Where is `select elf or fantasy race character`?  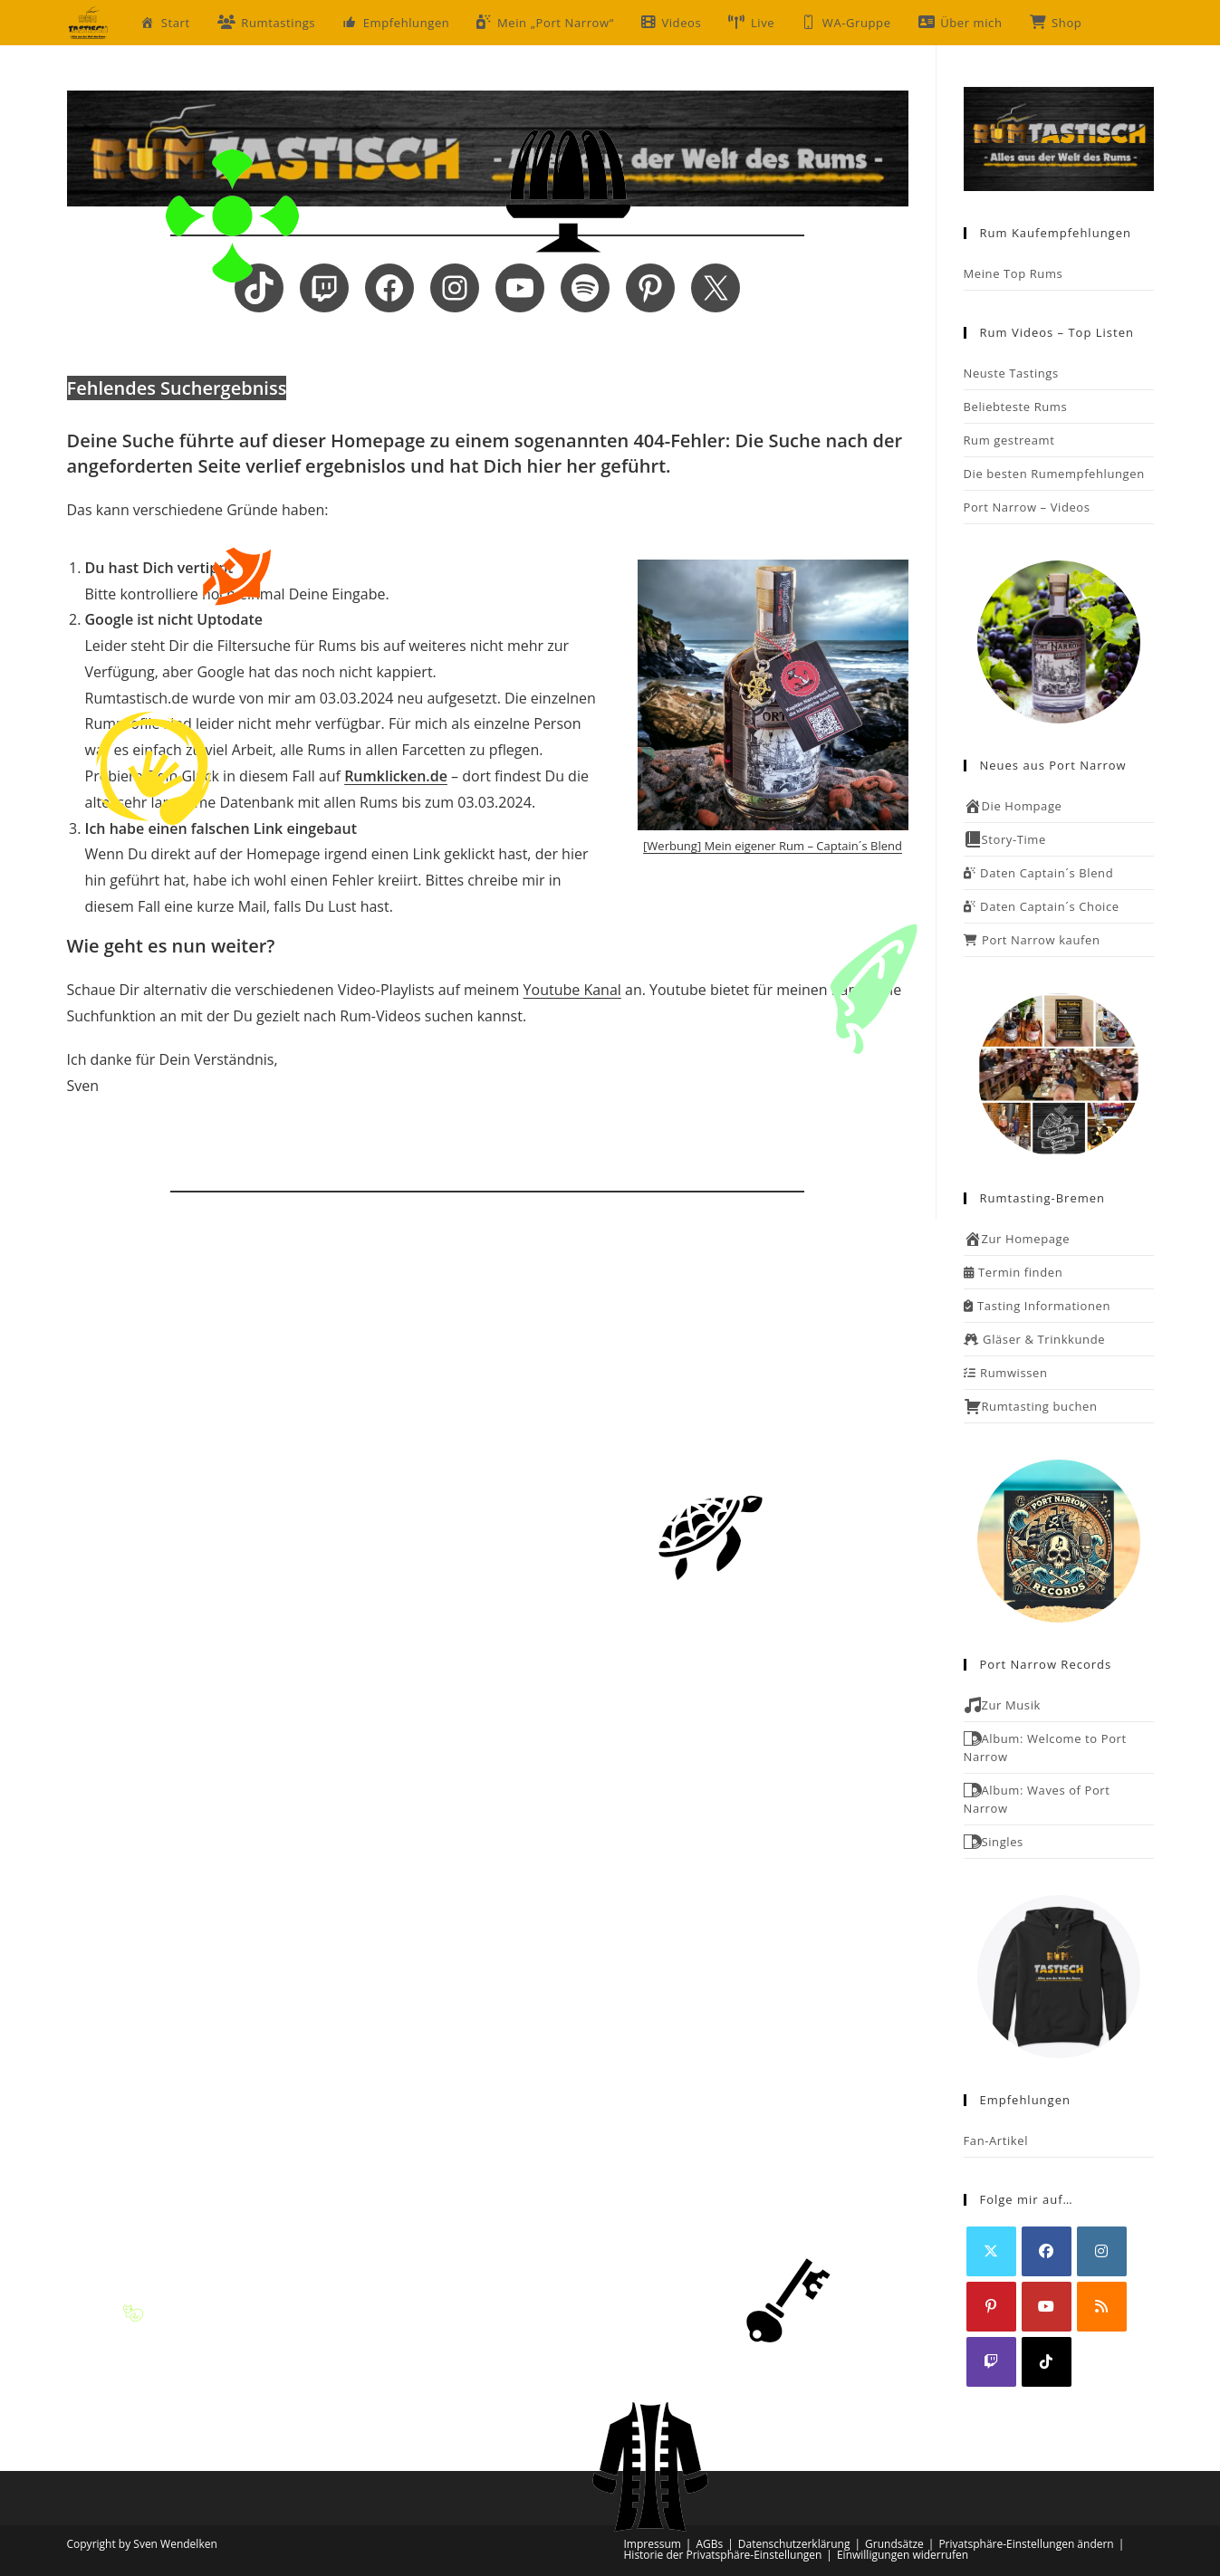
select elf or fantasy race character is located at coordinates (873, 989).